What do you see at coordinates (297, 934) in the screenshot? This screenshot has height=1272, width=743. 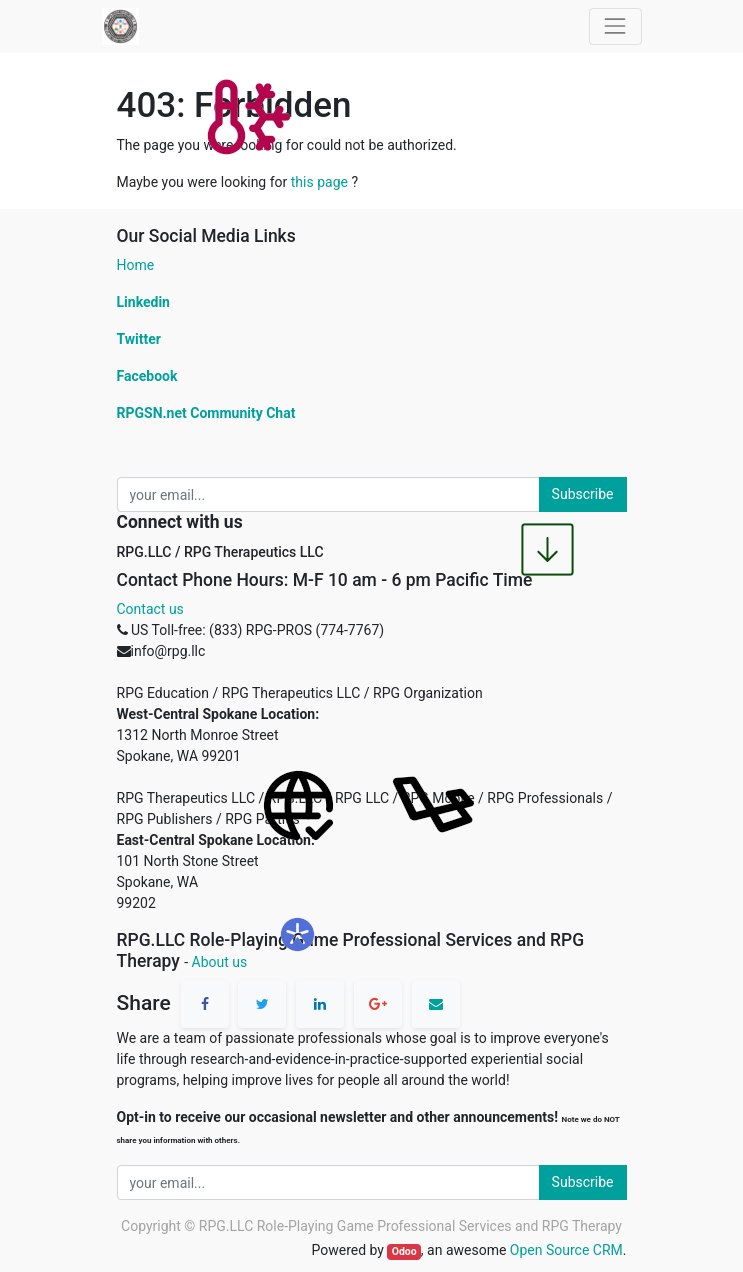 I see `indicates a required field in a form` at bounding box center [297, 934].